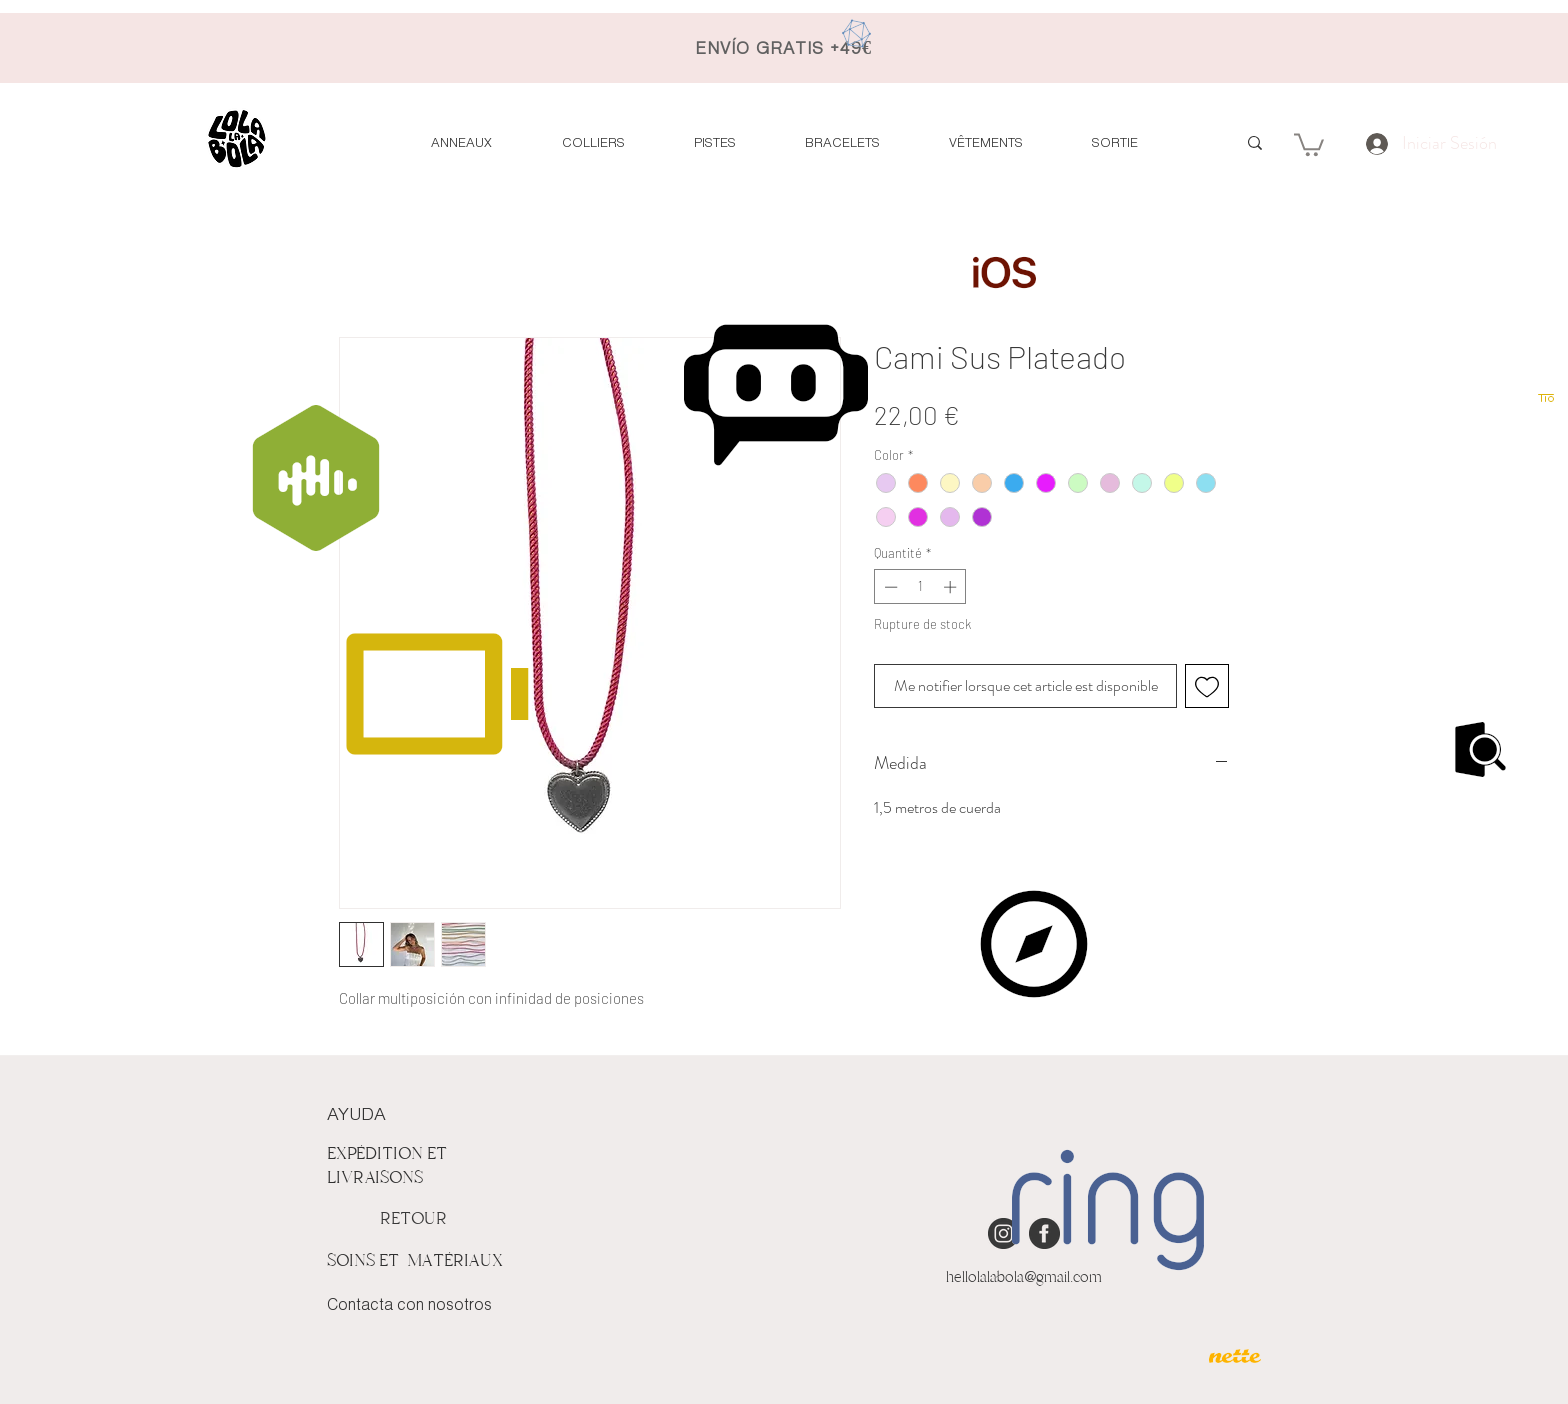  What do you see at coordinates (1235, 1356) in the screenshot?
I see `nette framework logo` at bounding box center [1235, 1356].